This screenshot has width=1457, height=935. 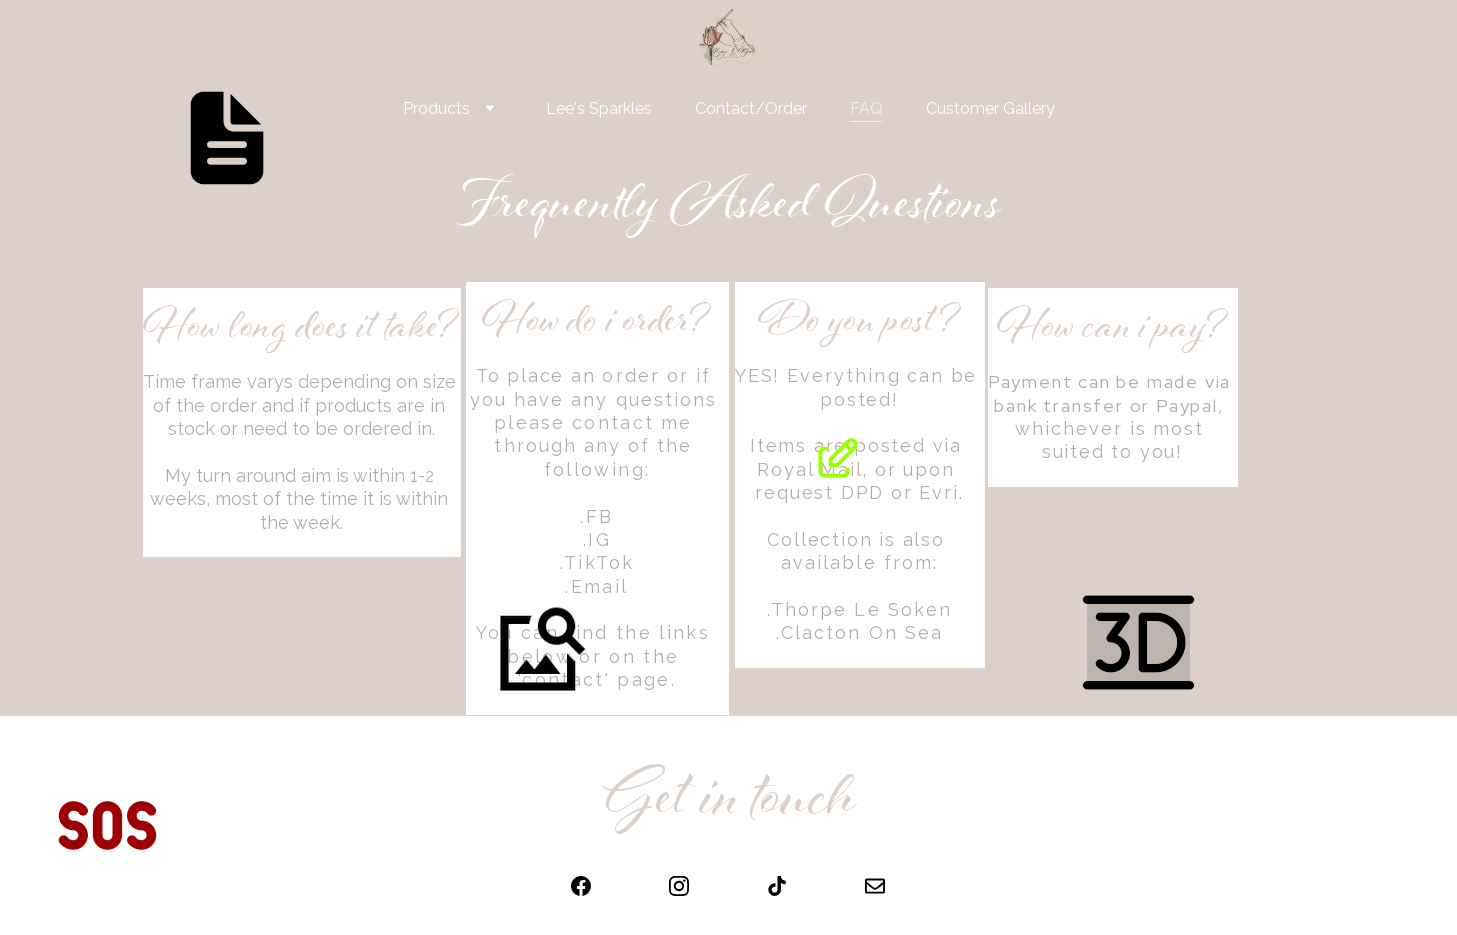 What do you see at coordinates (227, 138) in the screenshot?
I see `view document details` at bounding box center [227, 138].